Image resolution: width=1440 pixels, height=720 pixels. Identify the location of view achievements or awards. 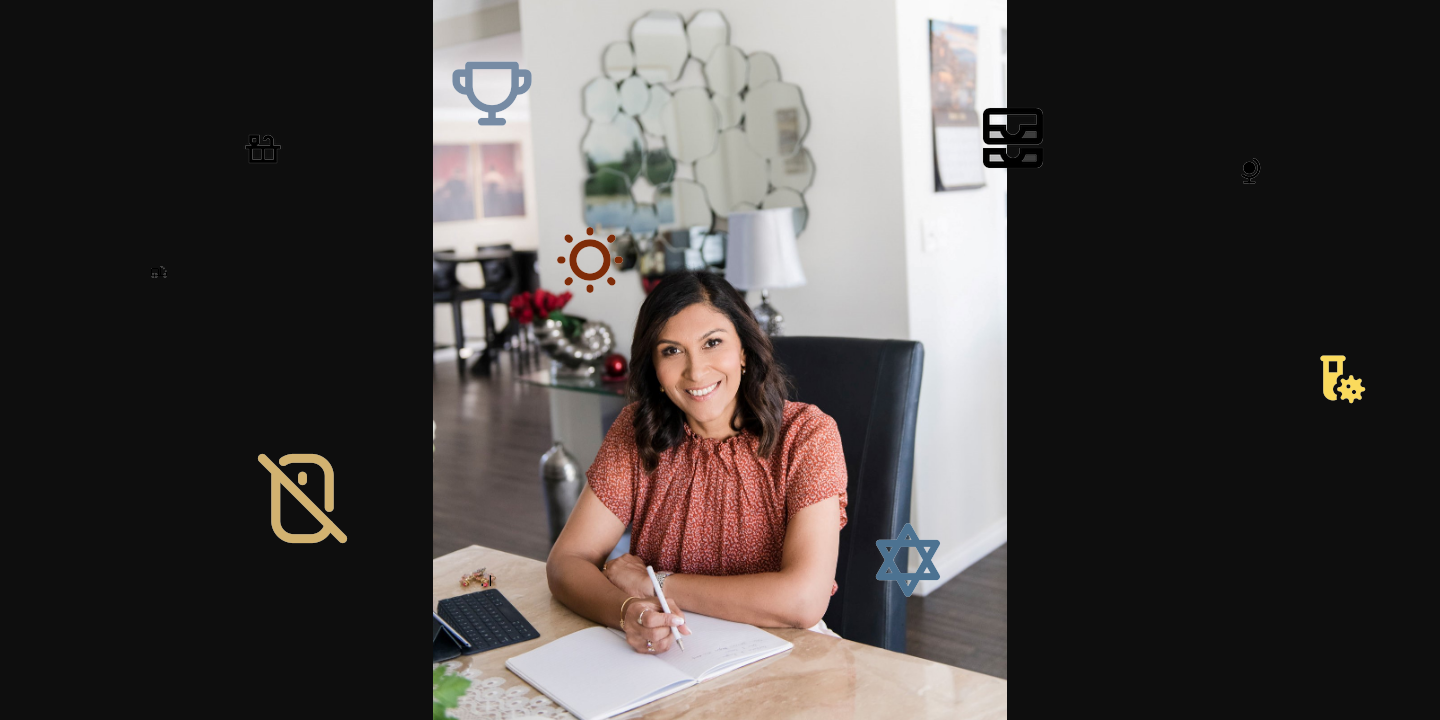
(492, 91).